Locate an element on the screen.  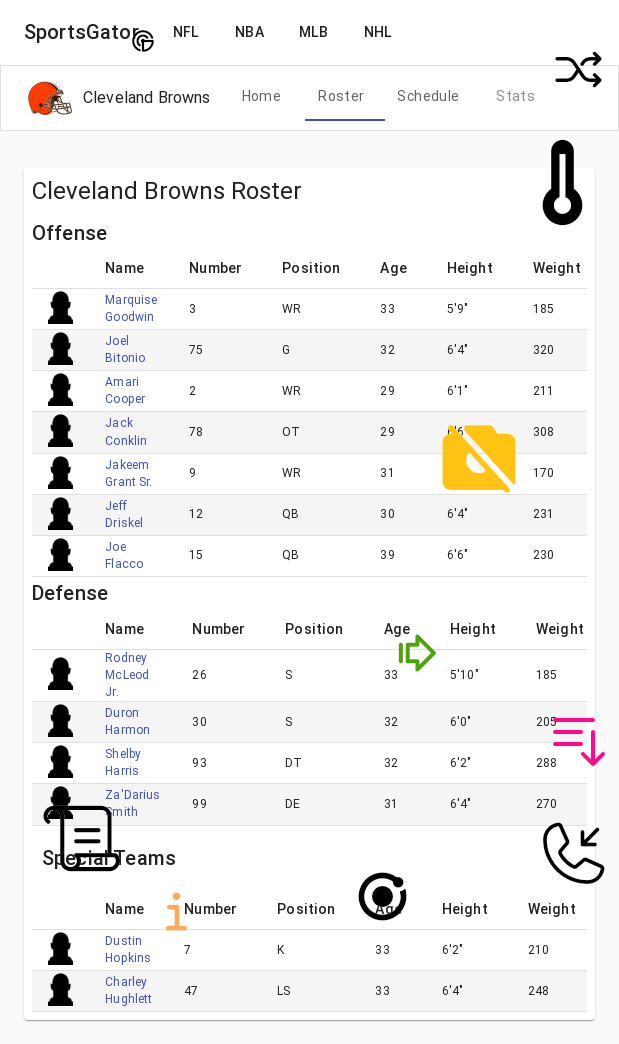
scan nearby devices or networks is located at coordinates (143, 41).